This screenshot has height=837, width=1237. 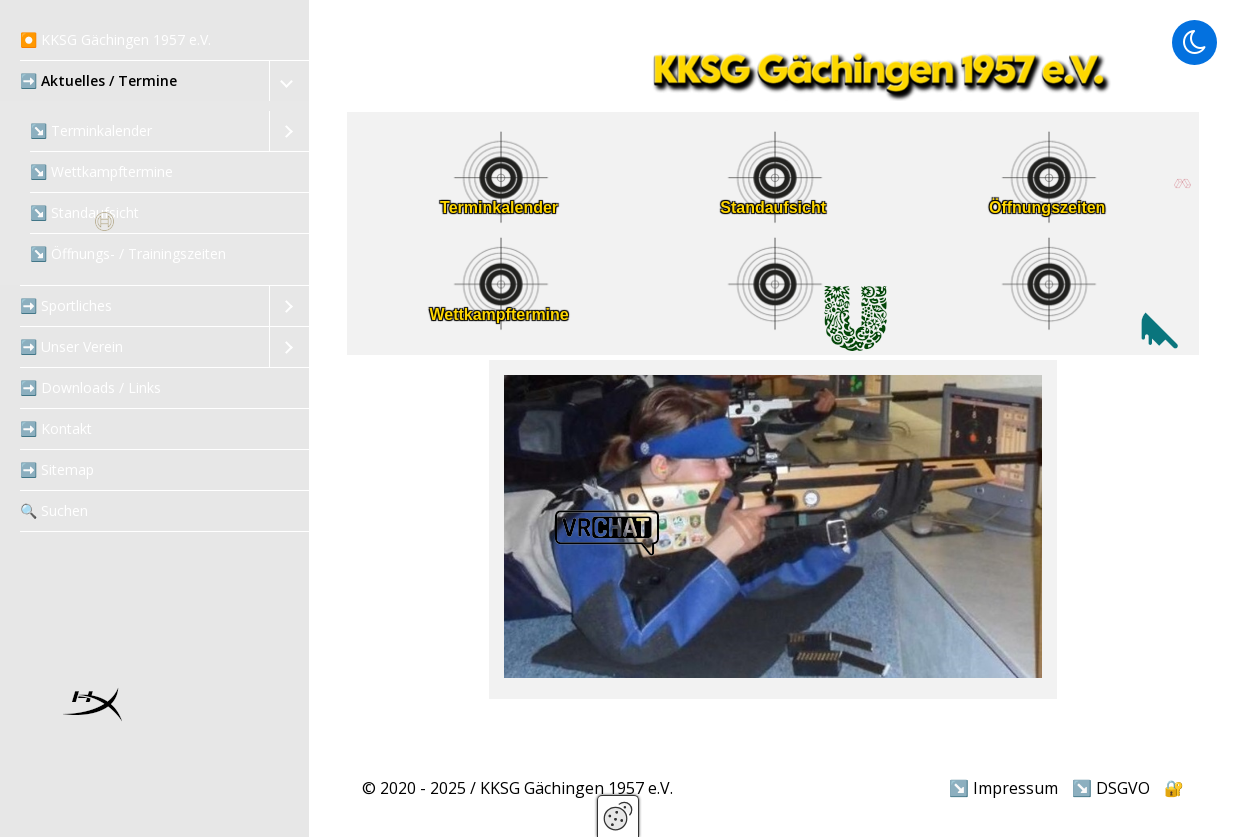 I want to click on unilever brand logo, so click(x=855, y=318).